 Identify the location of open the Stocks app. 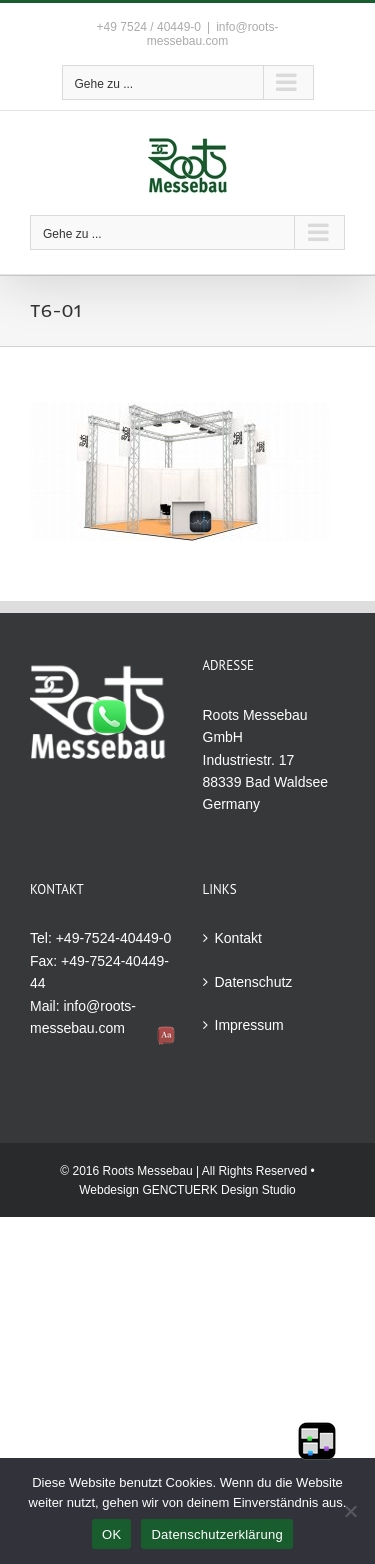
(200, 521).